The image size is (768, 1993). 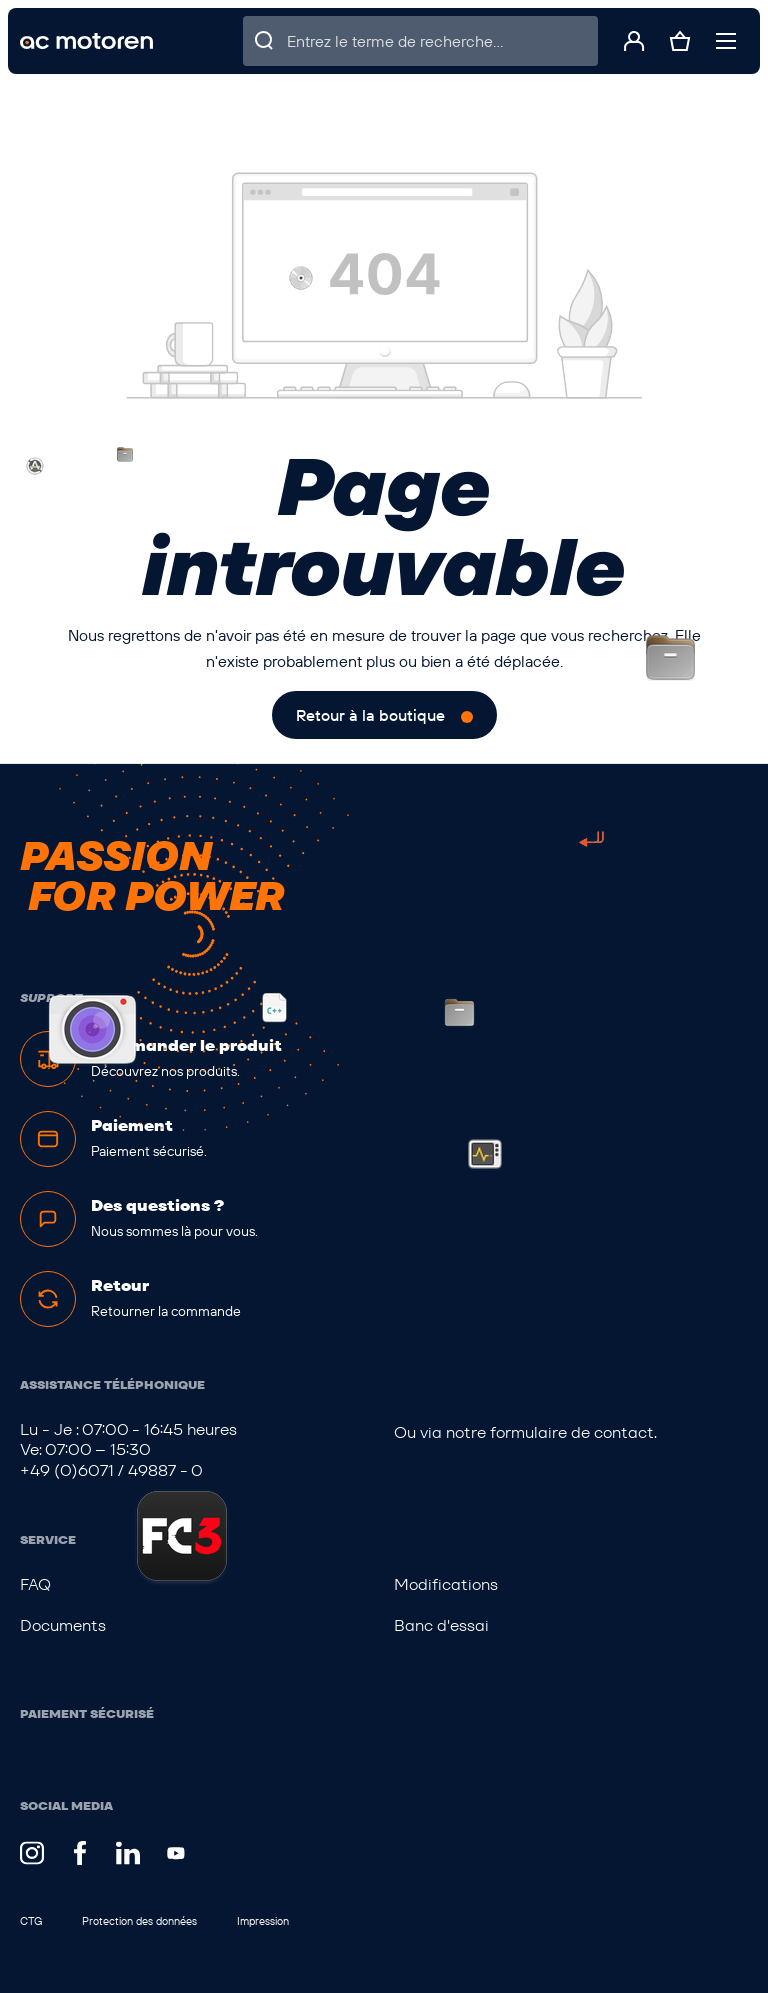 What do you see at coordinates (92, 1029) in the screenshot?
I see `open webcamoid camera application` at bounding box center [92, 1029].